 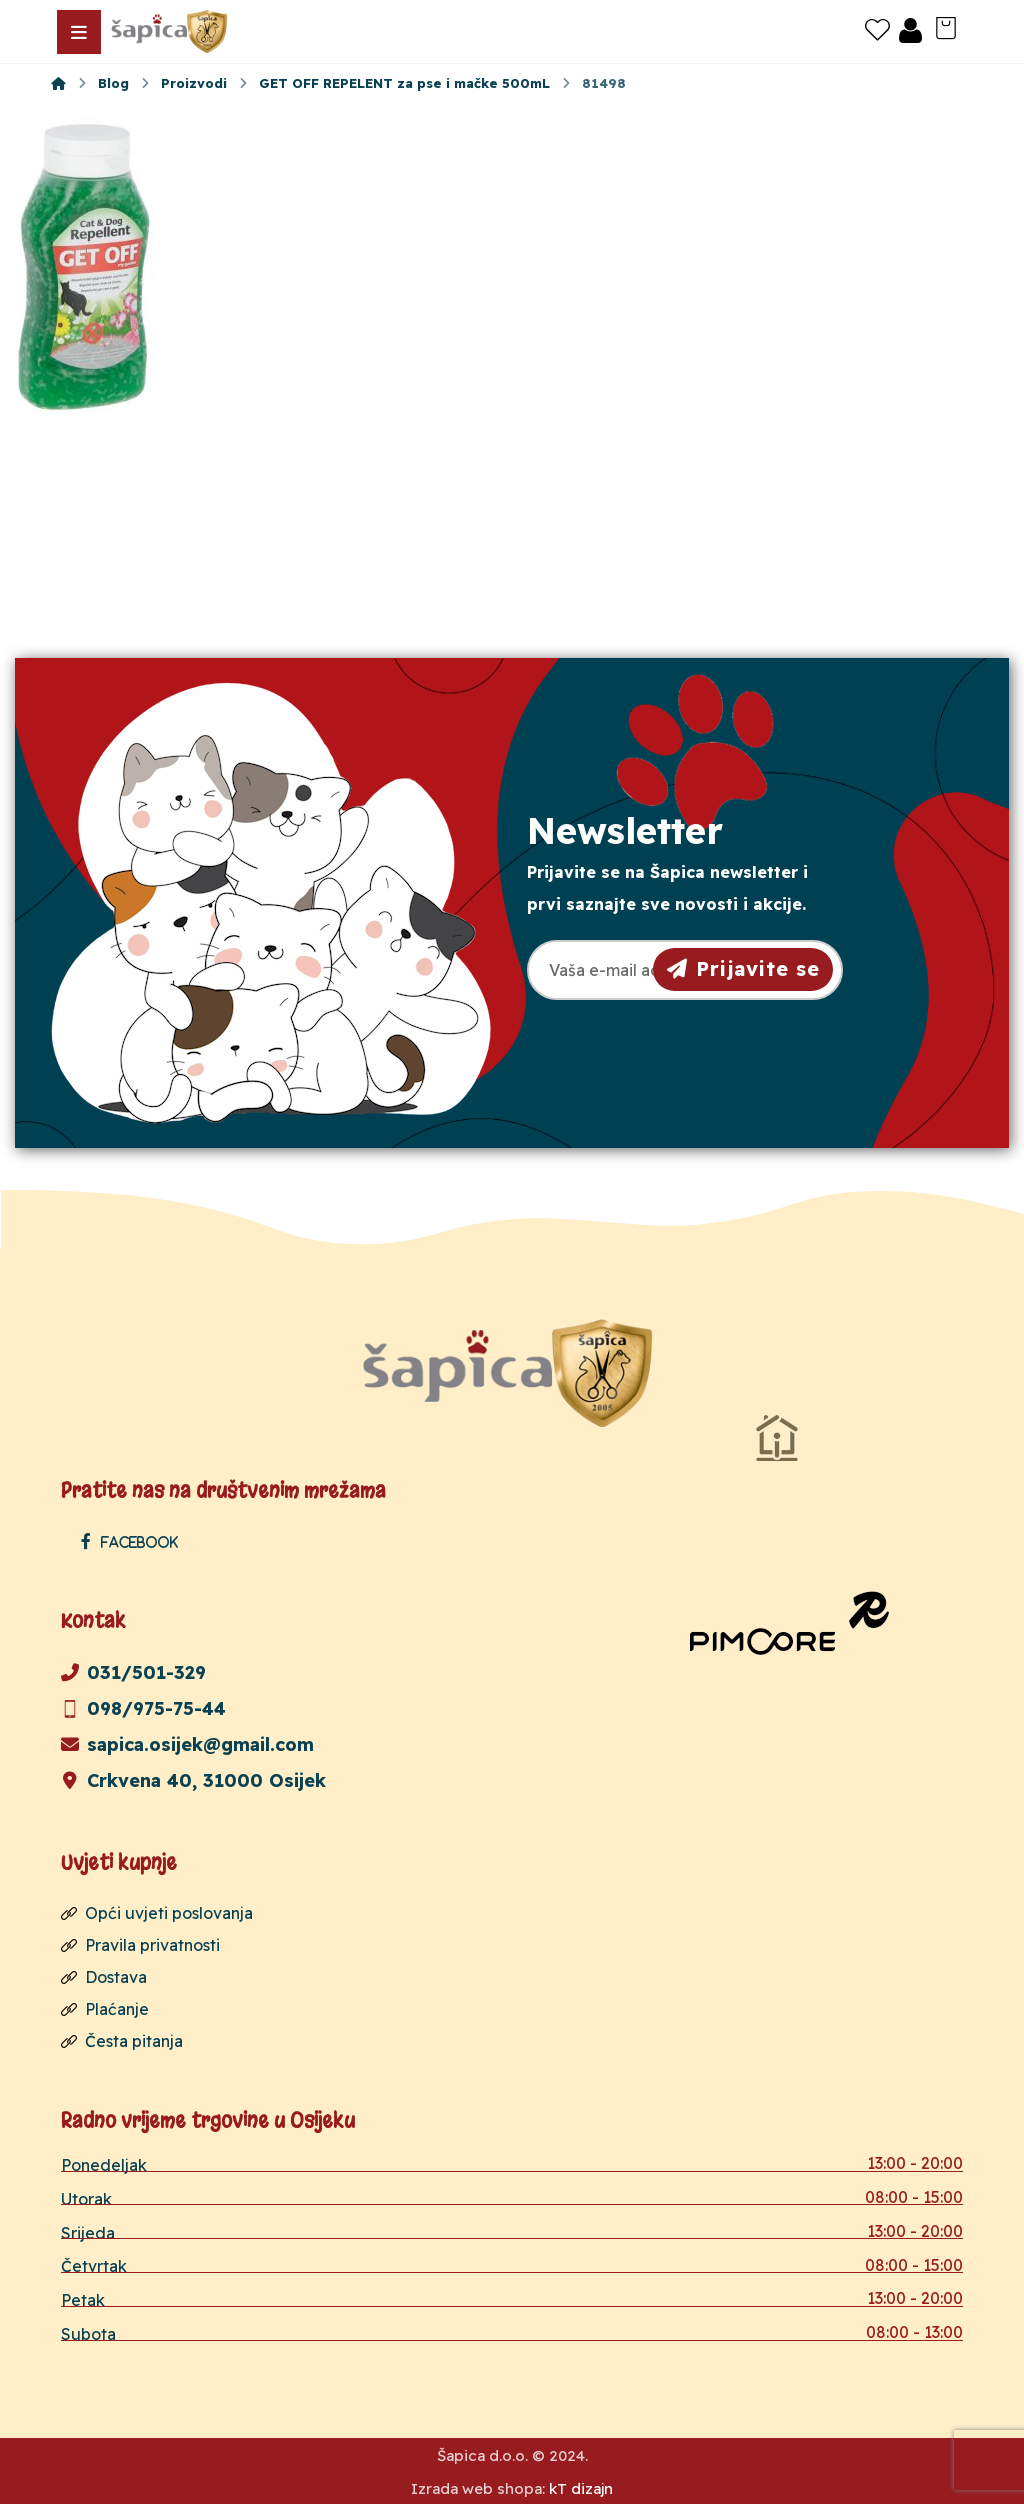 I want to click on pimcore platform logo, so click(x=762, y=1641).